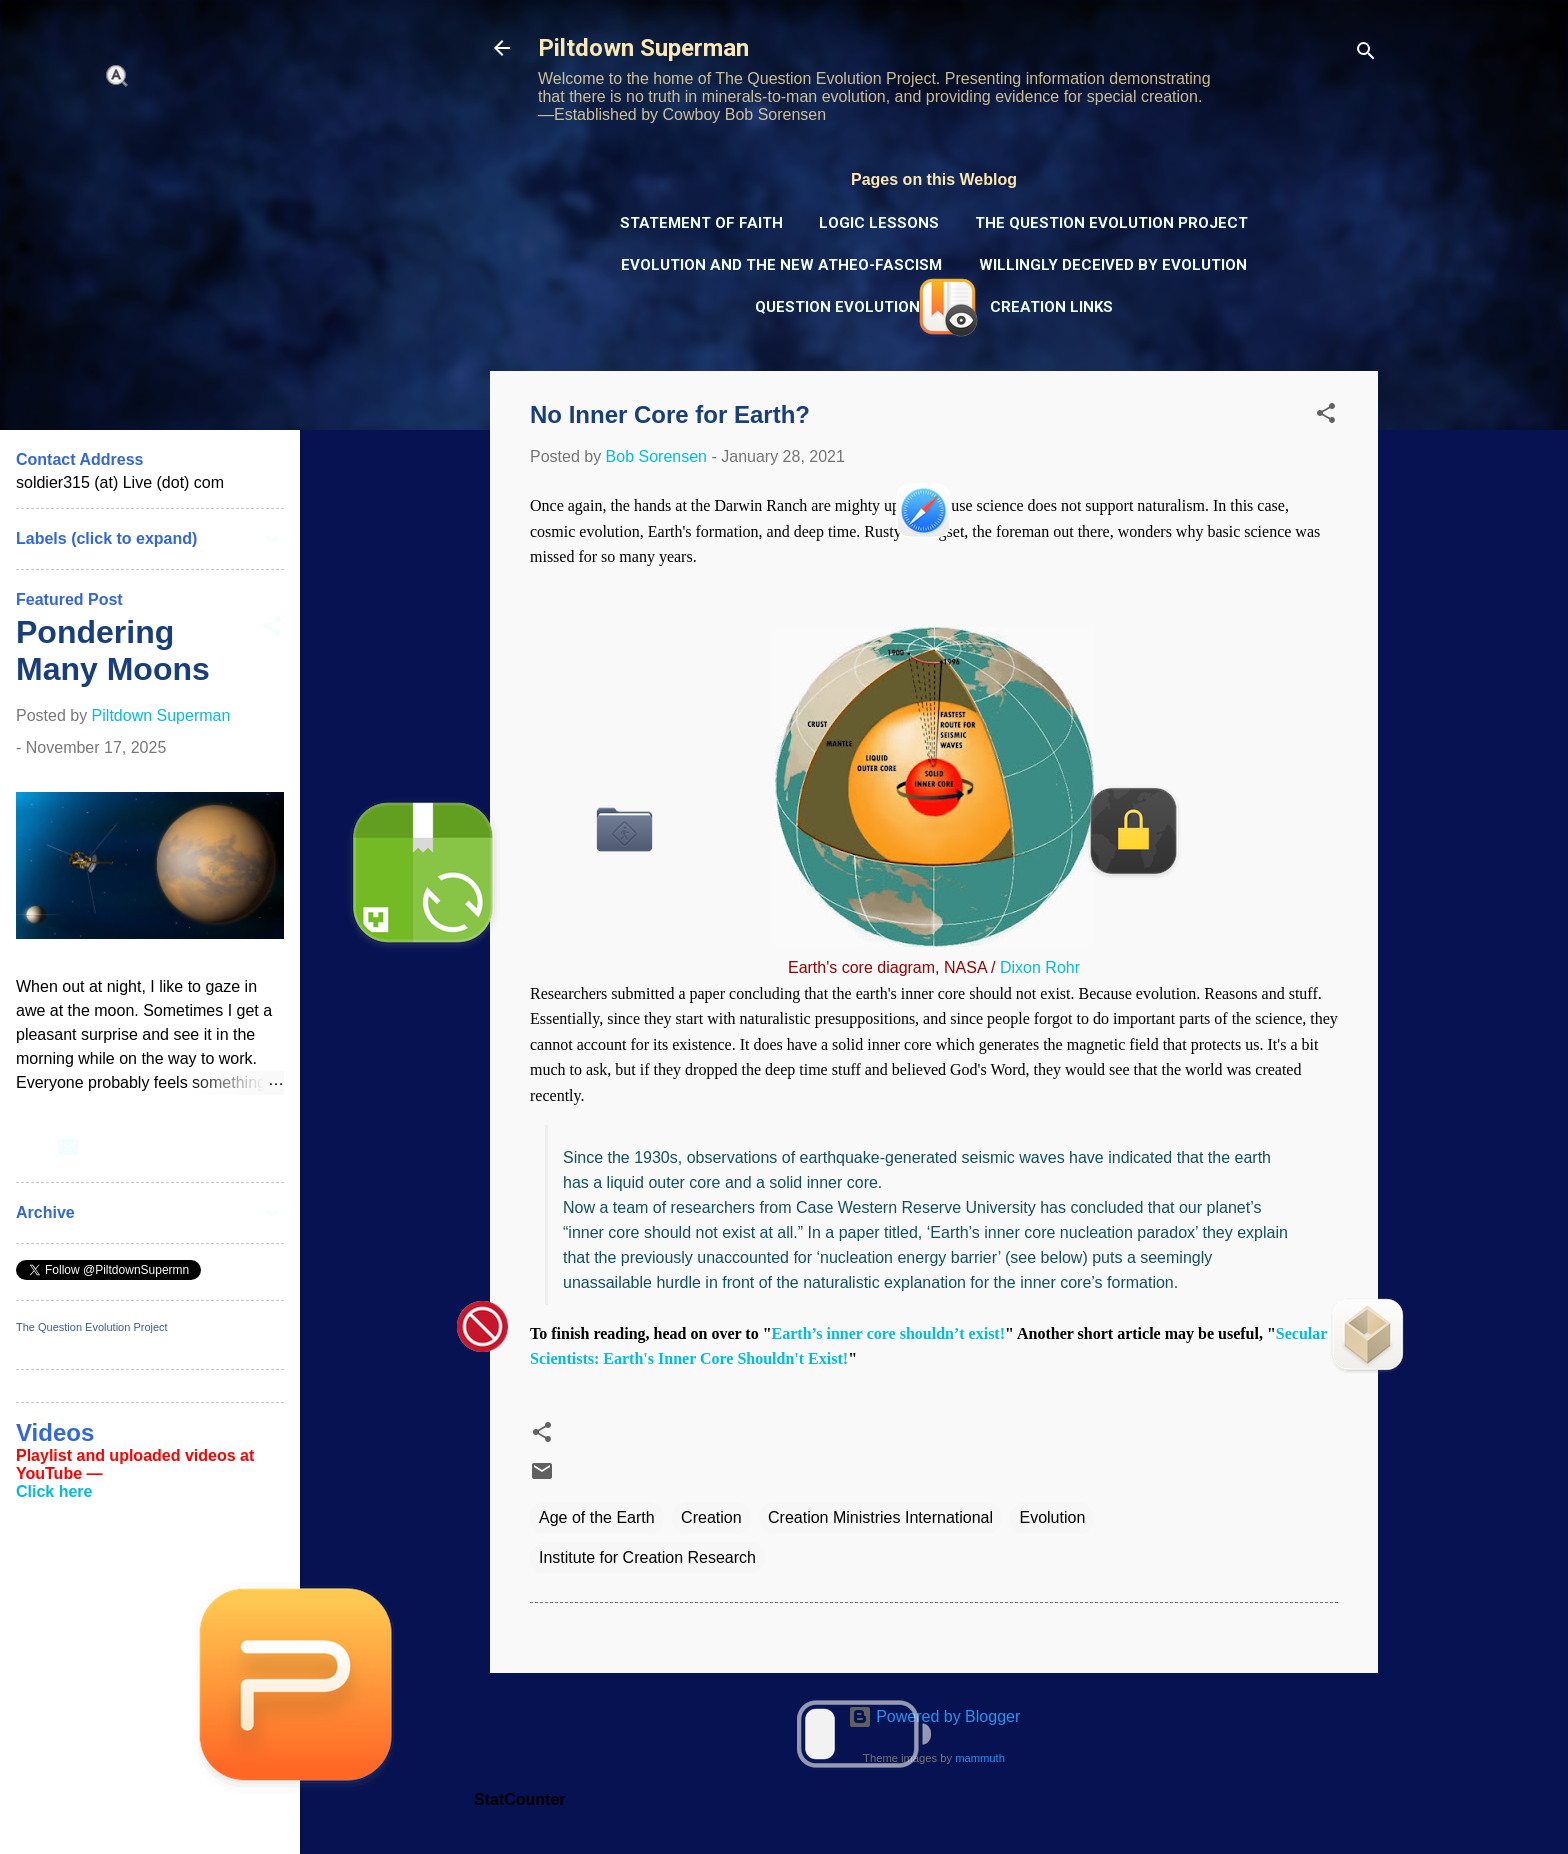 The height and width of the screenshot is (1854, 1568). Describe the element at coordinates (1133, 832) in the screenshot. I see `access ssl/tls security settings for web browser` at that location.